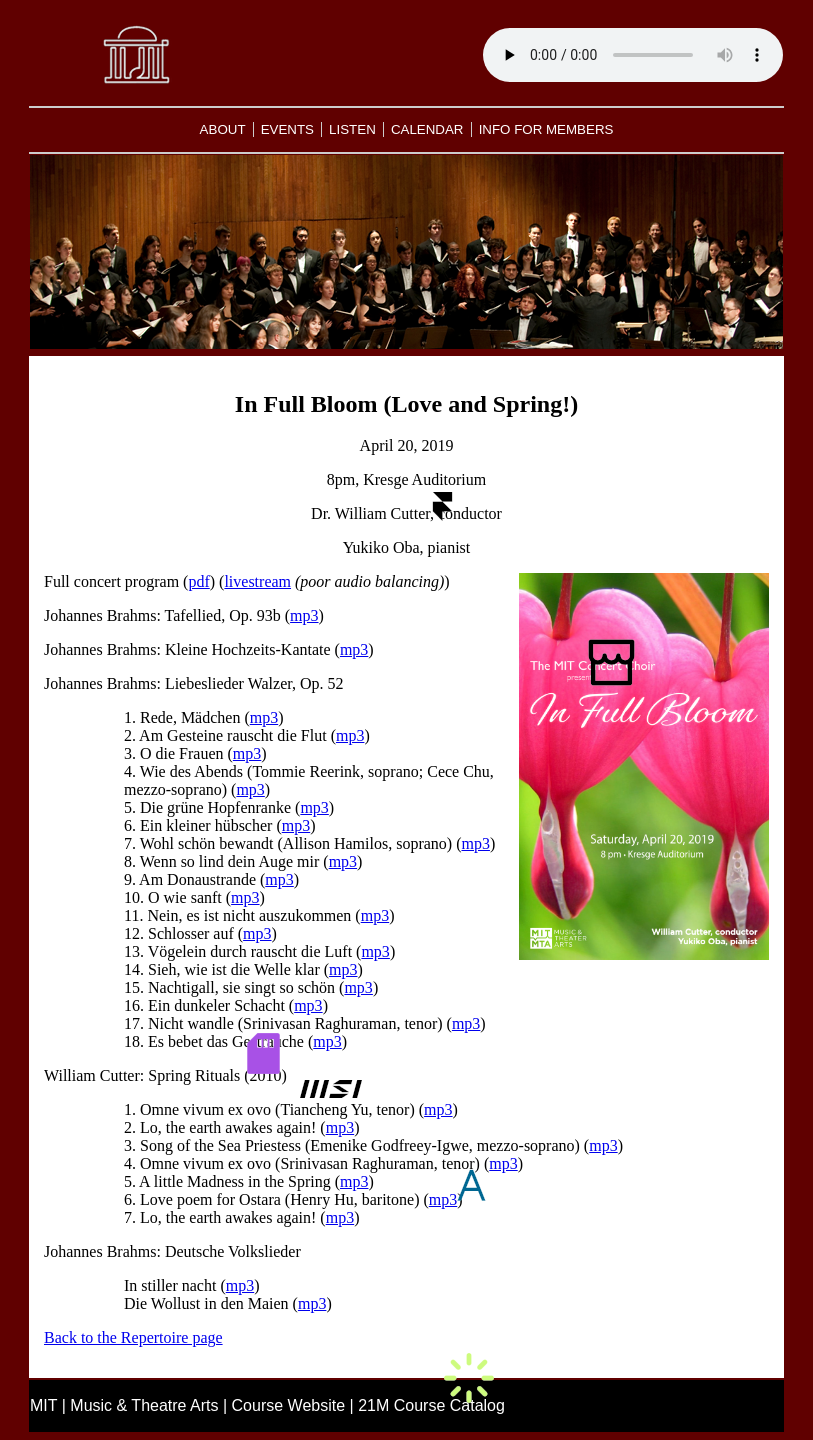 This screenshot has height=1440, width=813. What do you see at coordinates (263, 1053) in the screenshot?
I see `access external storage` at bounding box center [263, 1053].